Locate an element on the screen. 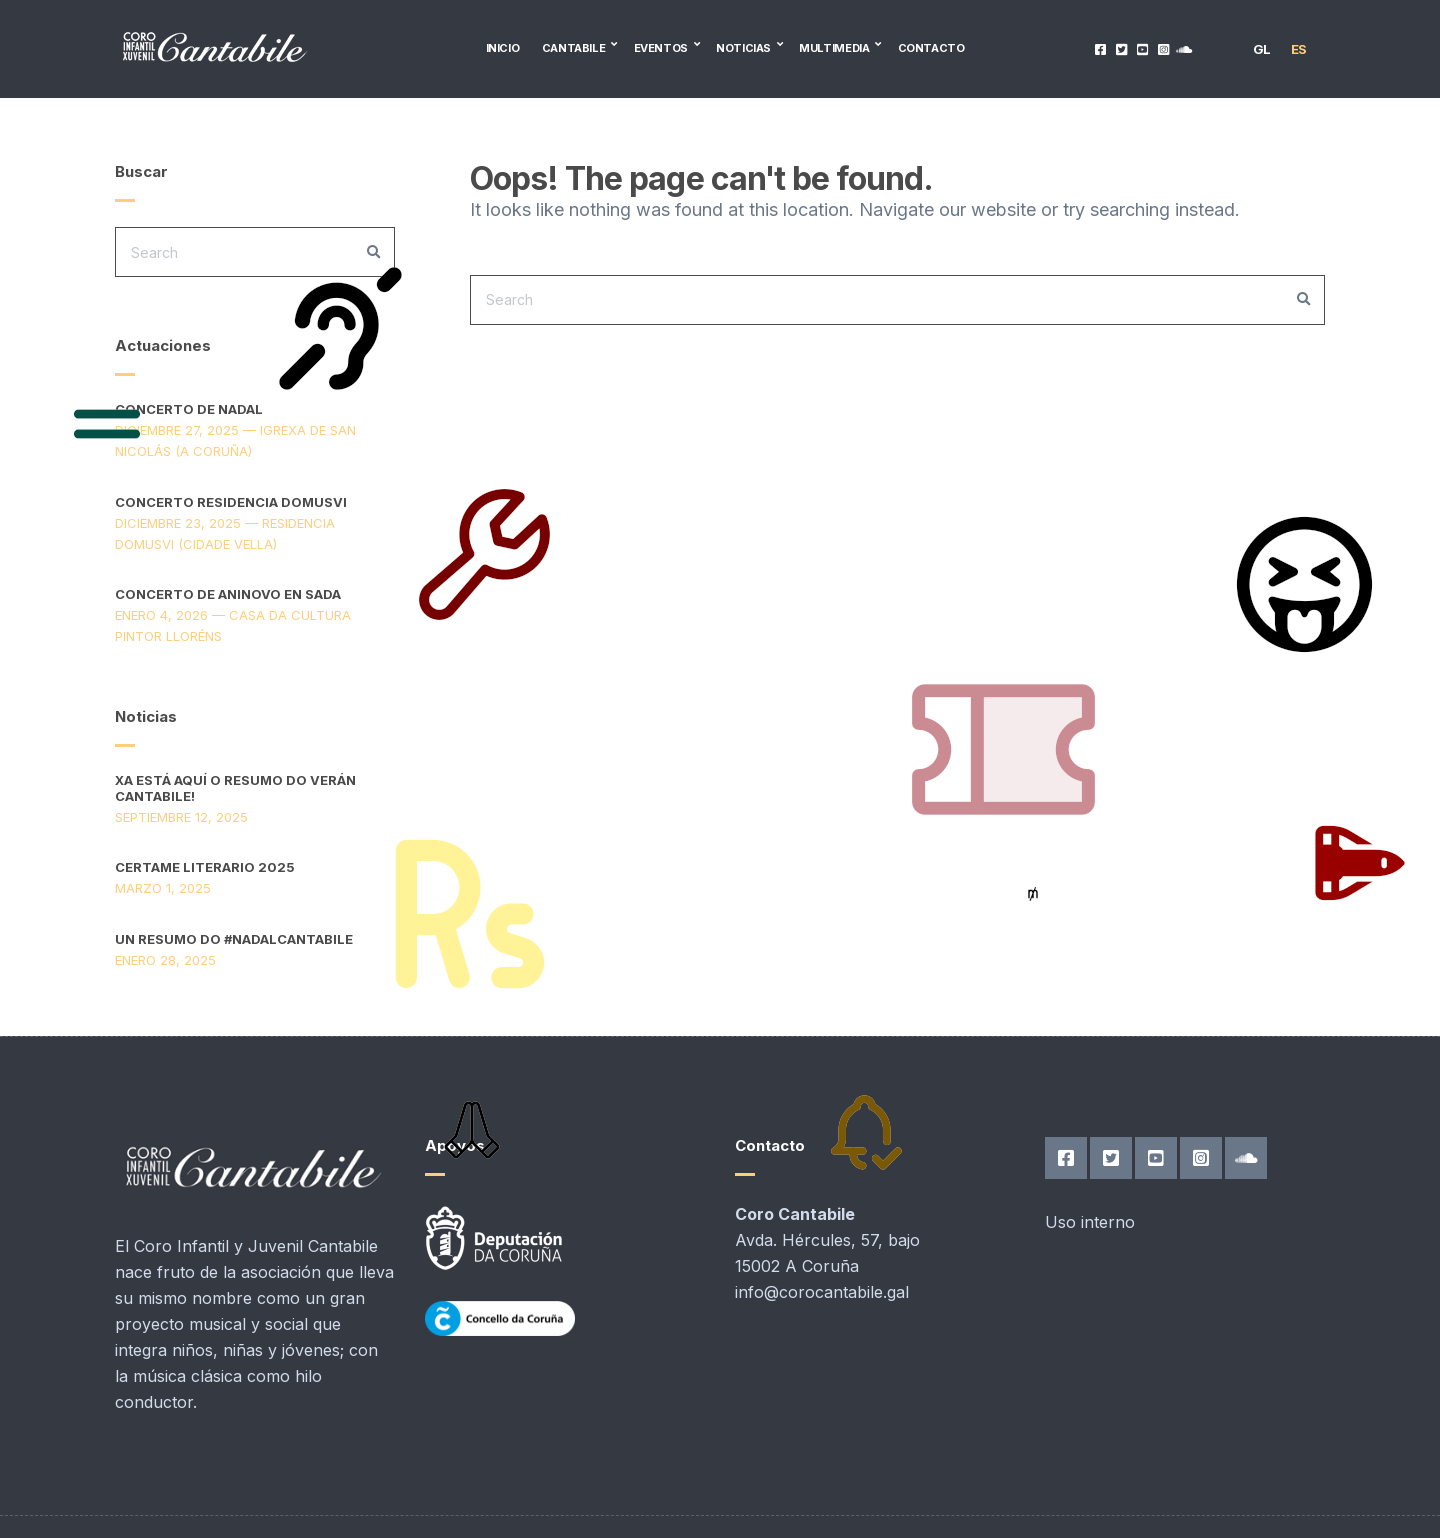 The height and width of the screenshot is (1538, 1440). indicates Indian rupee currency is located at coordinates (470, 914).